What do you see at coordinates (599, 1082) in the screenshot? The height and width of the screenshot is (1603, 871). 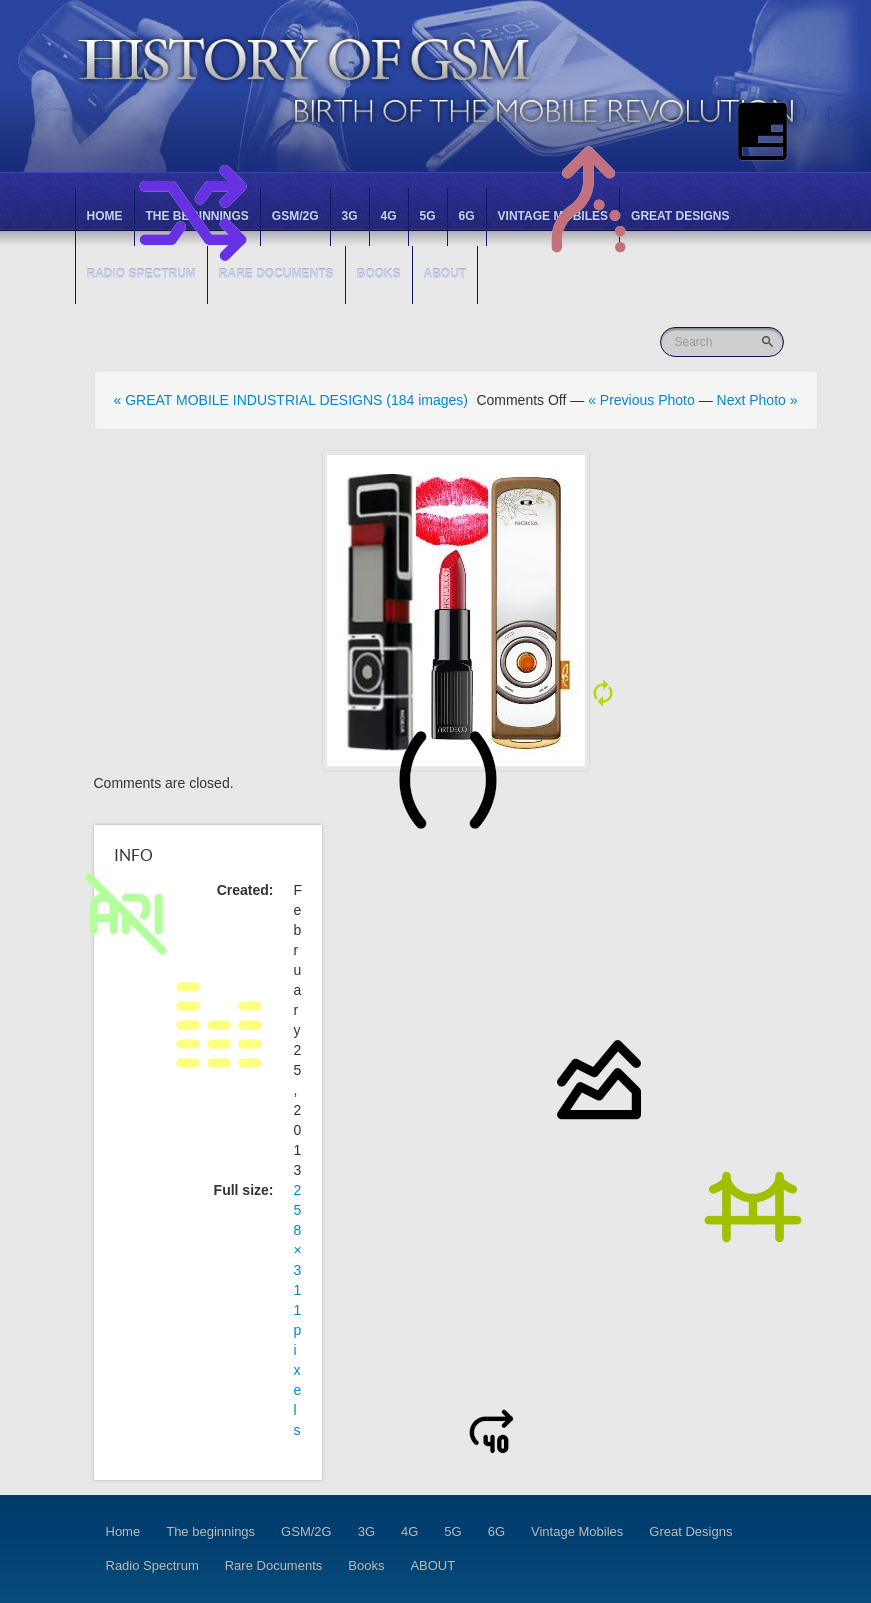 I see `view area chart with trend line overlay` at bounding box center [599, 1082].